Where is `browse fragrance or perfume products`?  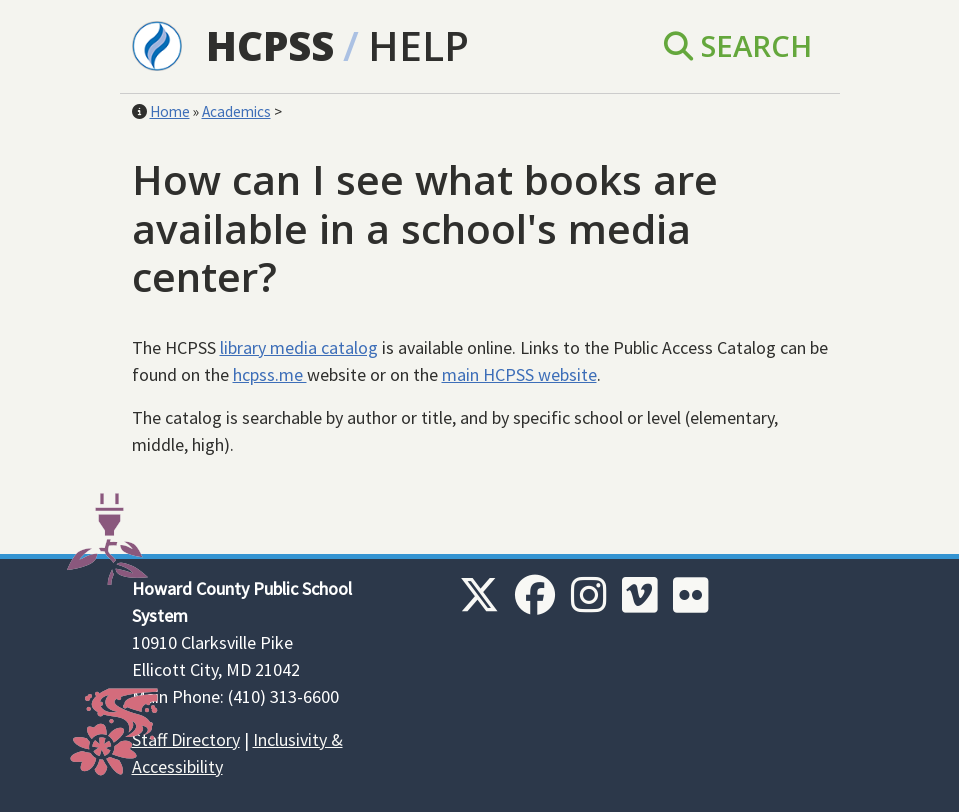
browse fragrance or perfume products is located at coordinates (114, 732).